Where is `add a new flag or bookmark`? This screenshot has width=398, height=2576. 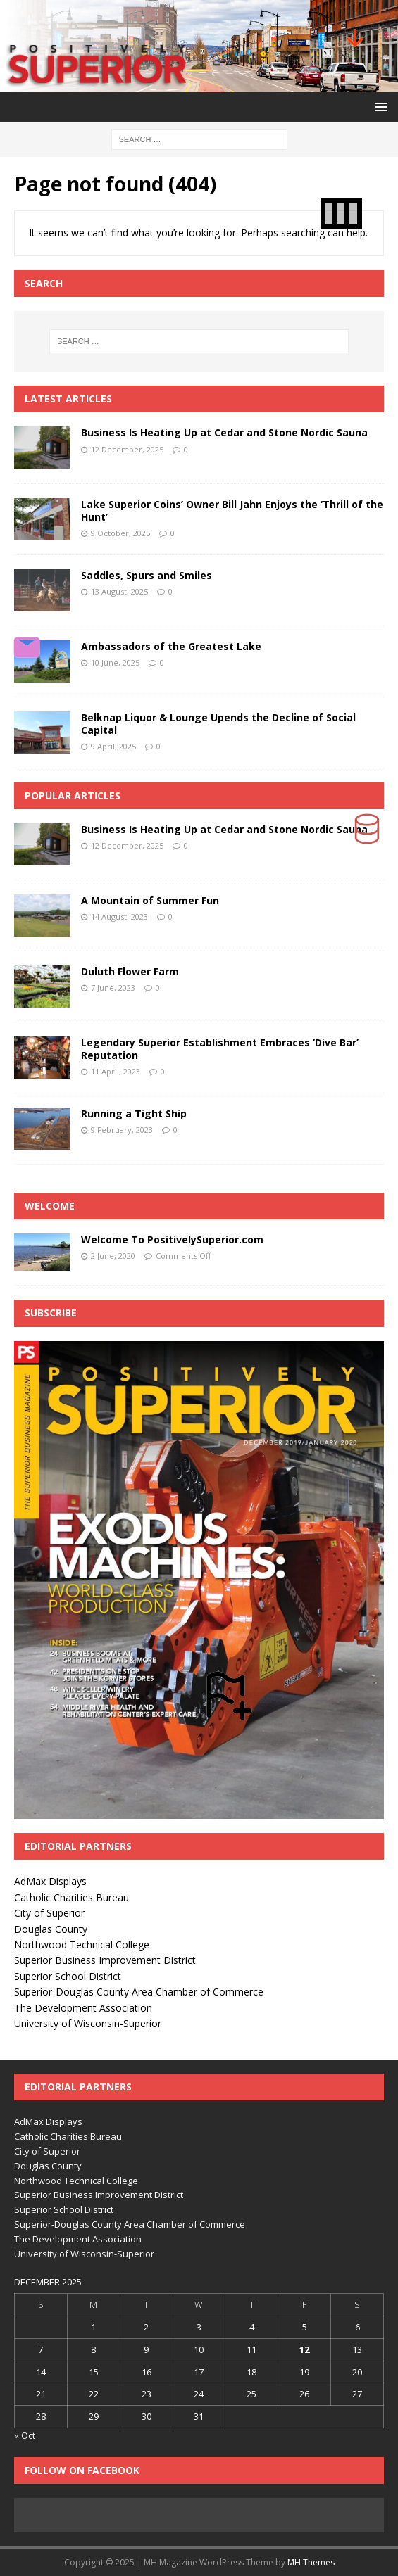
add a new flag or bookmark is located at coordinates (225, 1694).